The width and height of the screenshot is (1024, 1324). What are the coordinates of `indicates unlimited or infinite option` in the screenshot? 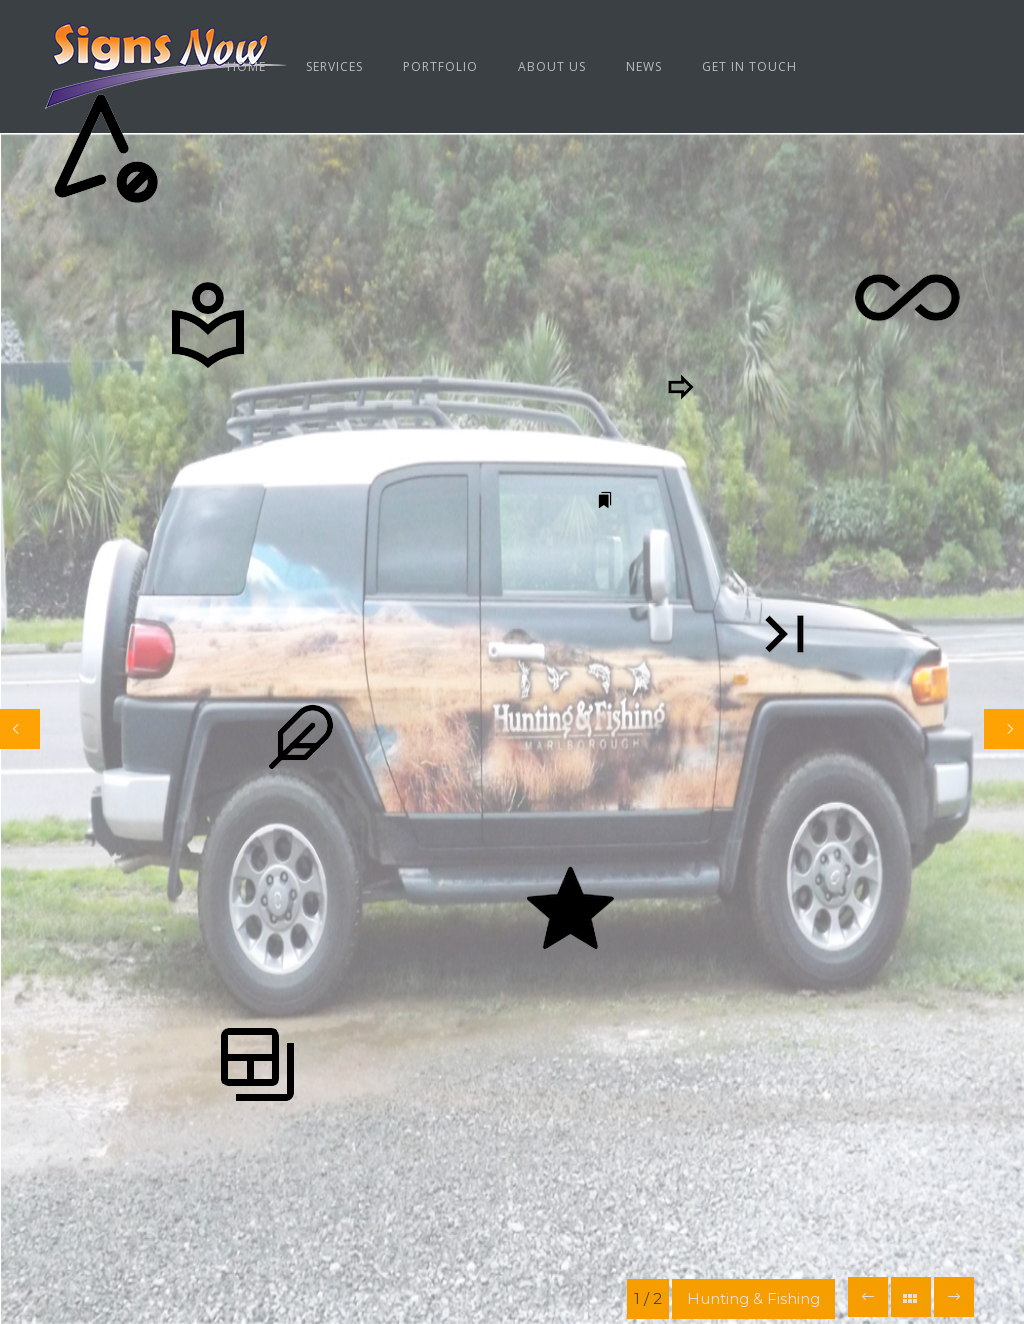 It's located at (907, 297).